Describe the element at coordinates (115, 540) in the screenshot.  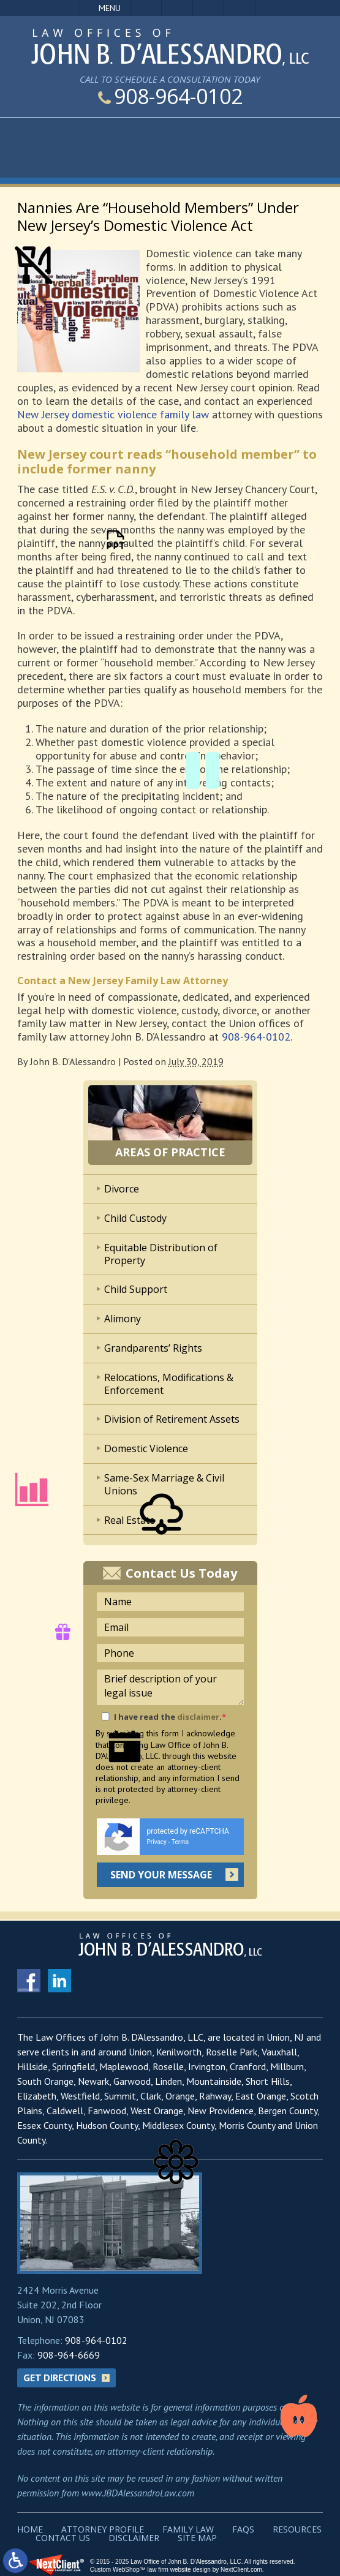
I see `open a PowerPoint presentation file` at that location.